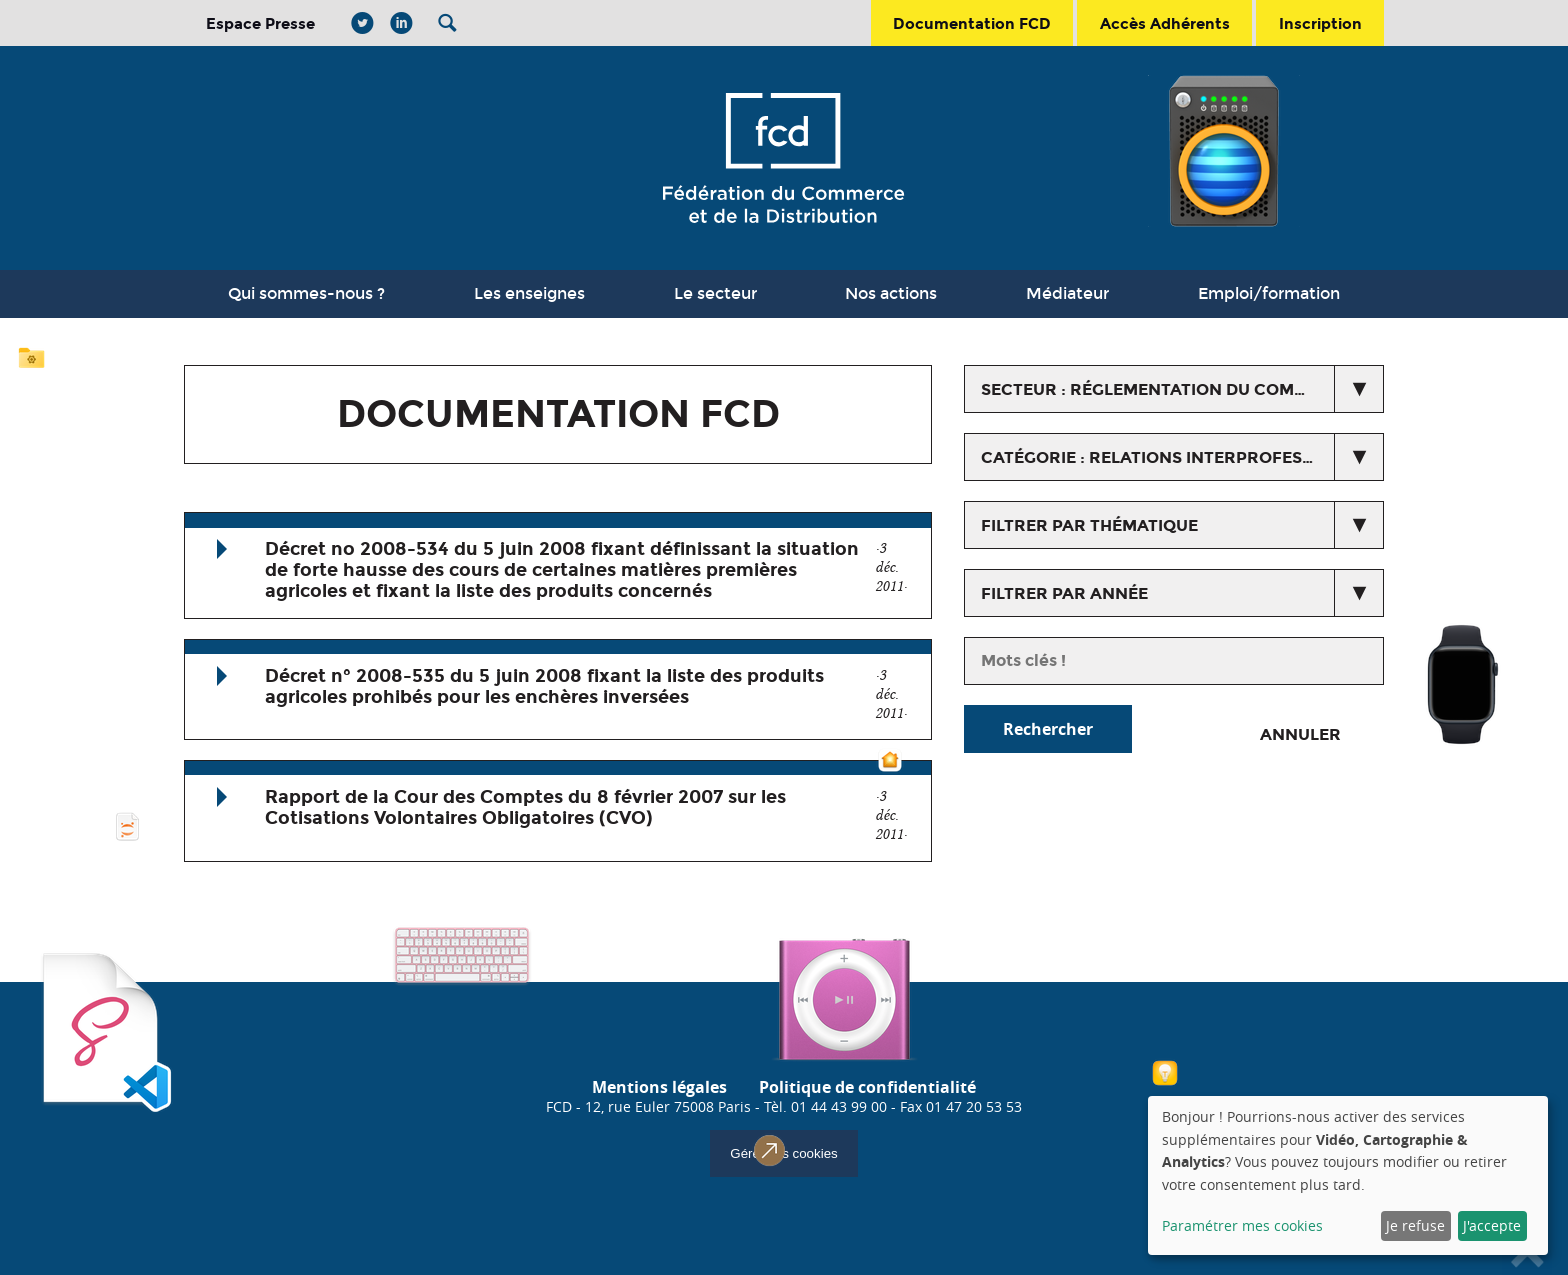 This screenshot has height=1275, width=1568. What do you see at coordinates (769, 1150) in the screenshot?
I see `indicates a symbolic link or shortcut to another file` at bounding box center [769, 1150].